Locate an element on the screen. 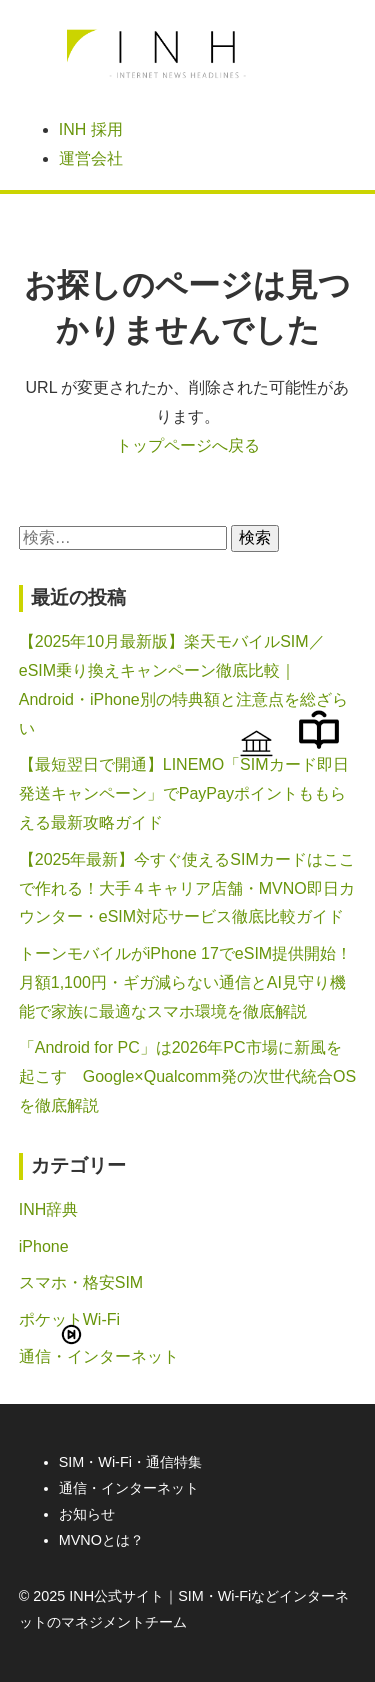  skip to the next track or media item is located at coordinates (71, 1334).